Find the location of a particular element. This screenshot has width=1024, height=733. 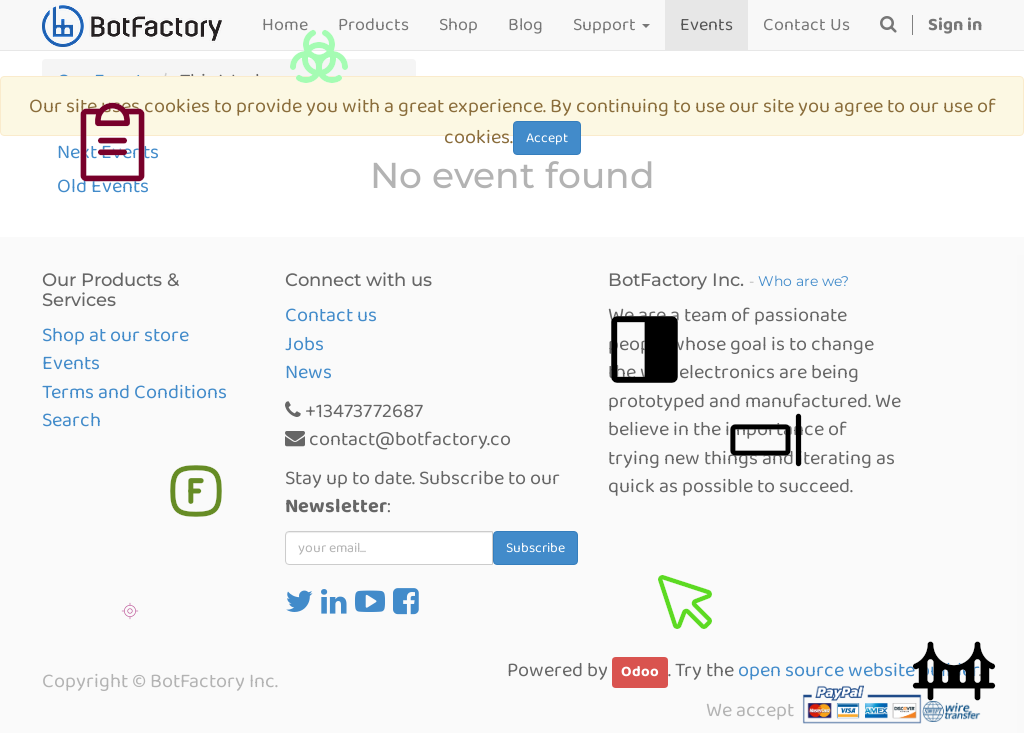

indicates hazardous or dangerous content is located at coordinates (319, 58).